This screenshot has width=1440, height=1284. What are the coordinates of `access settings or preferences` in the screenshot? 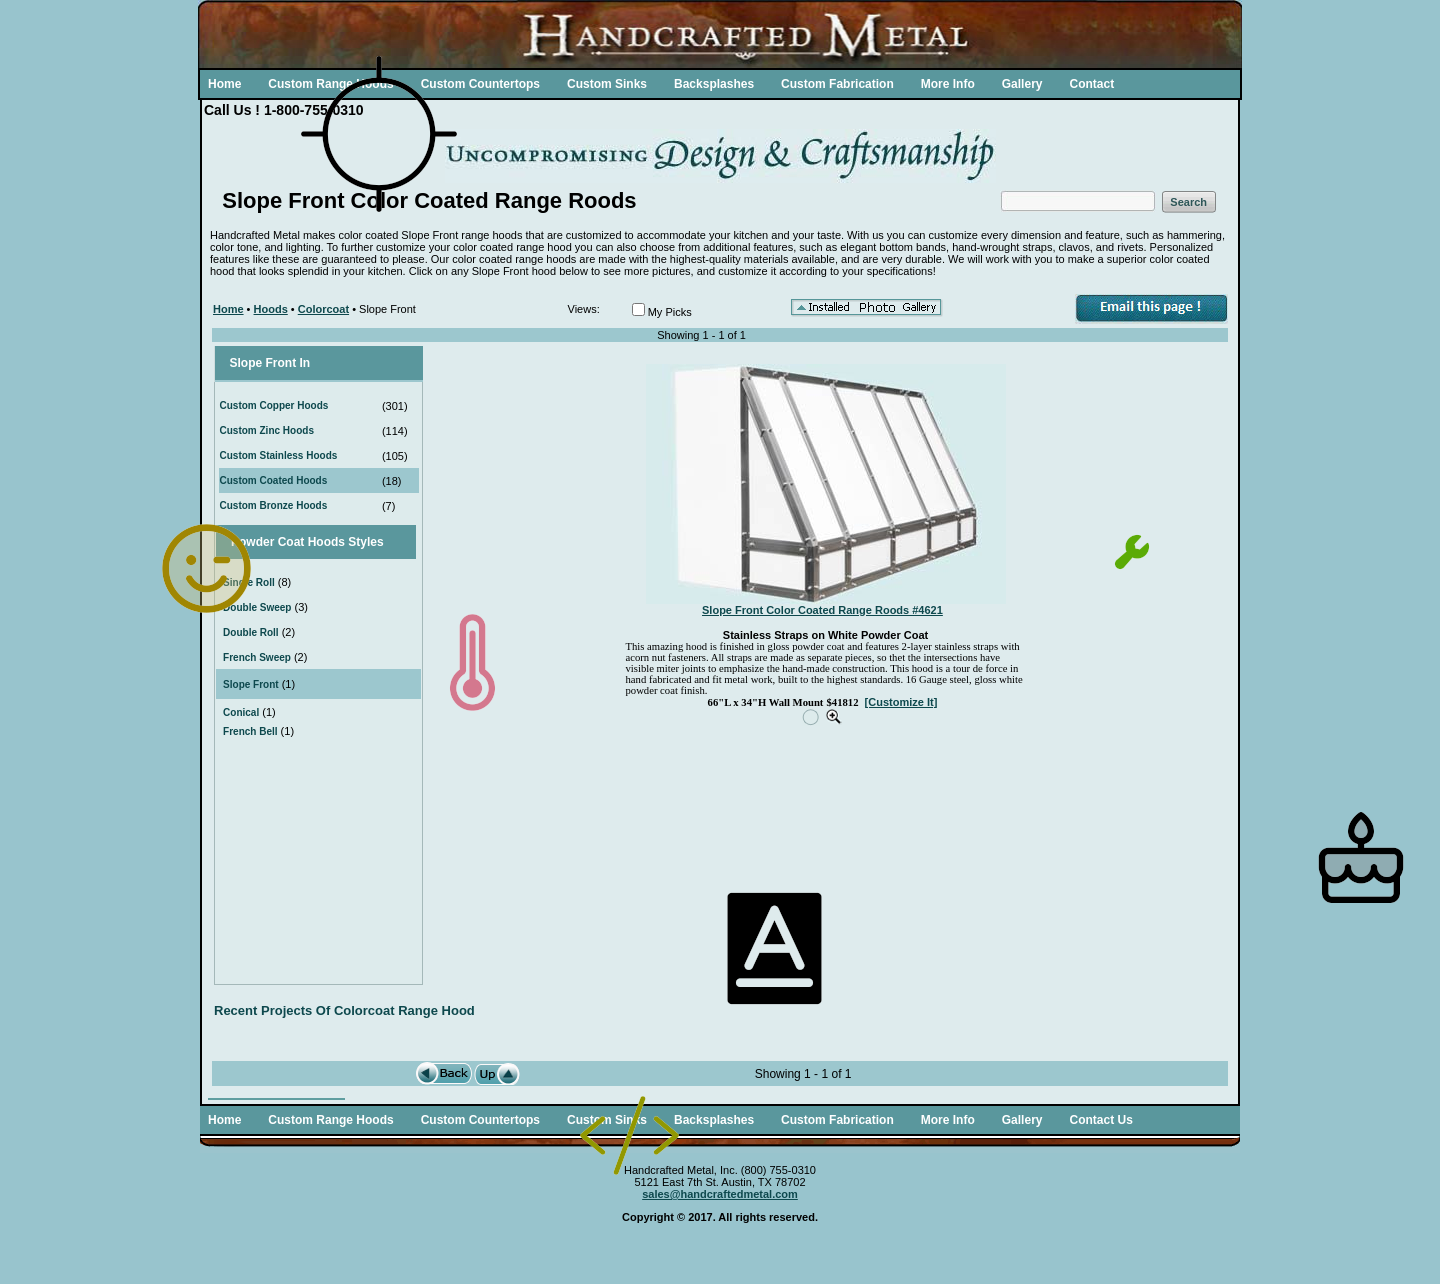 It's located at (1132, 552).